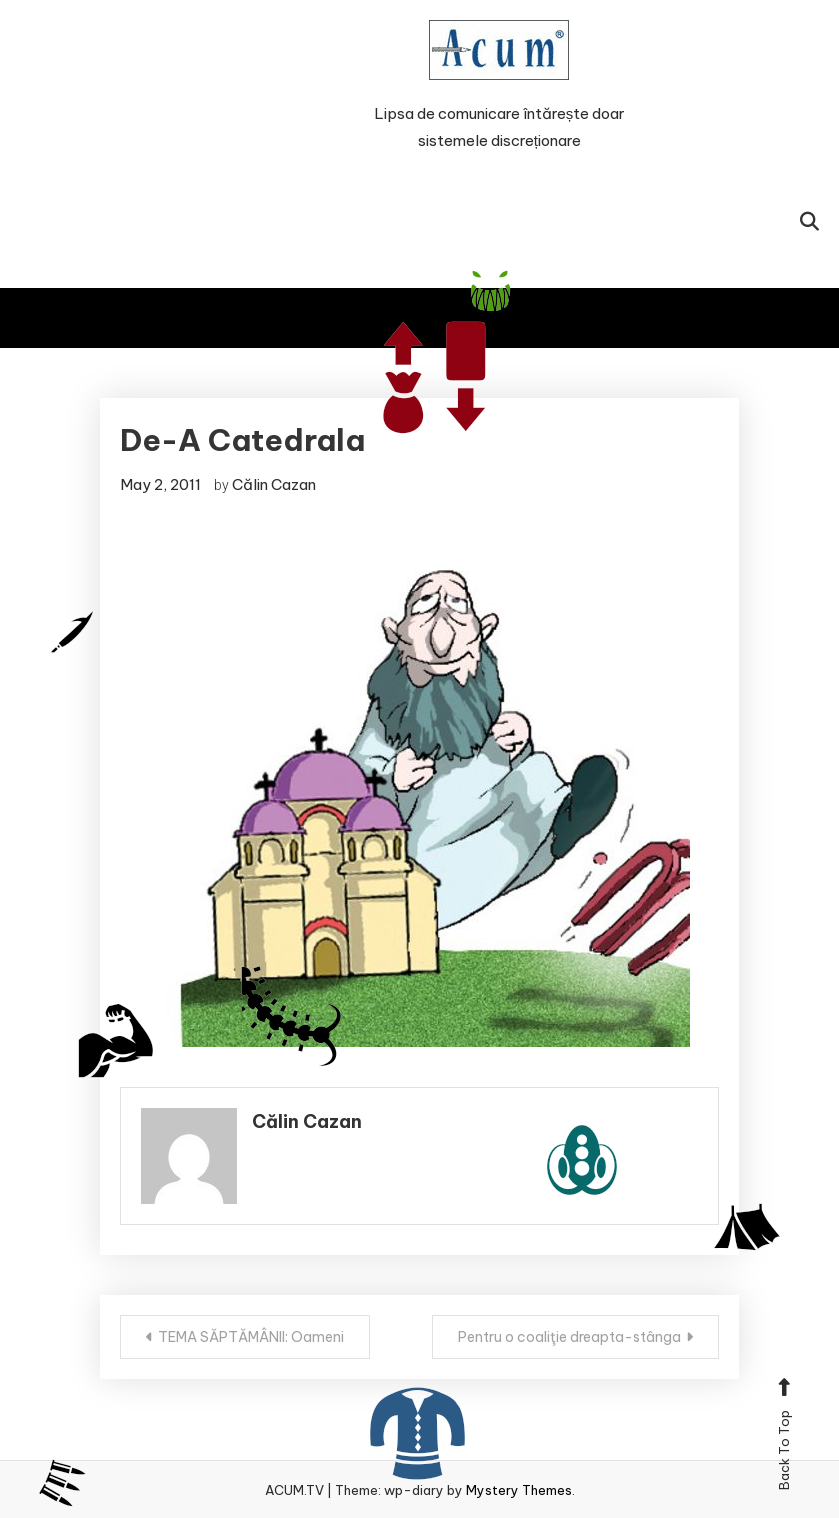 The image size is (839, 1518). Describe the element at coordinates (747, 1227) in the screenshot. I see `access camping or outdoor activity features` at that location.